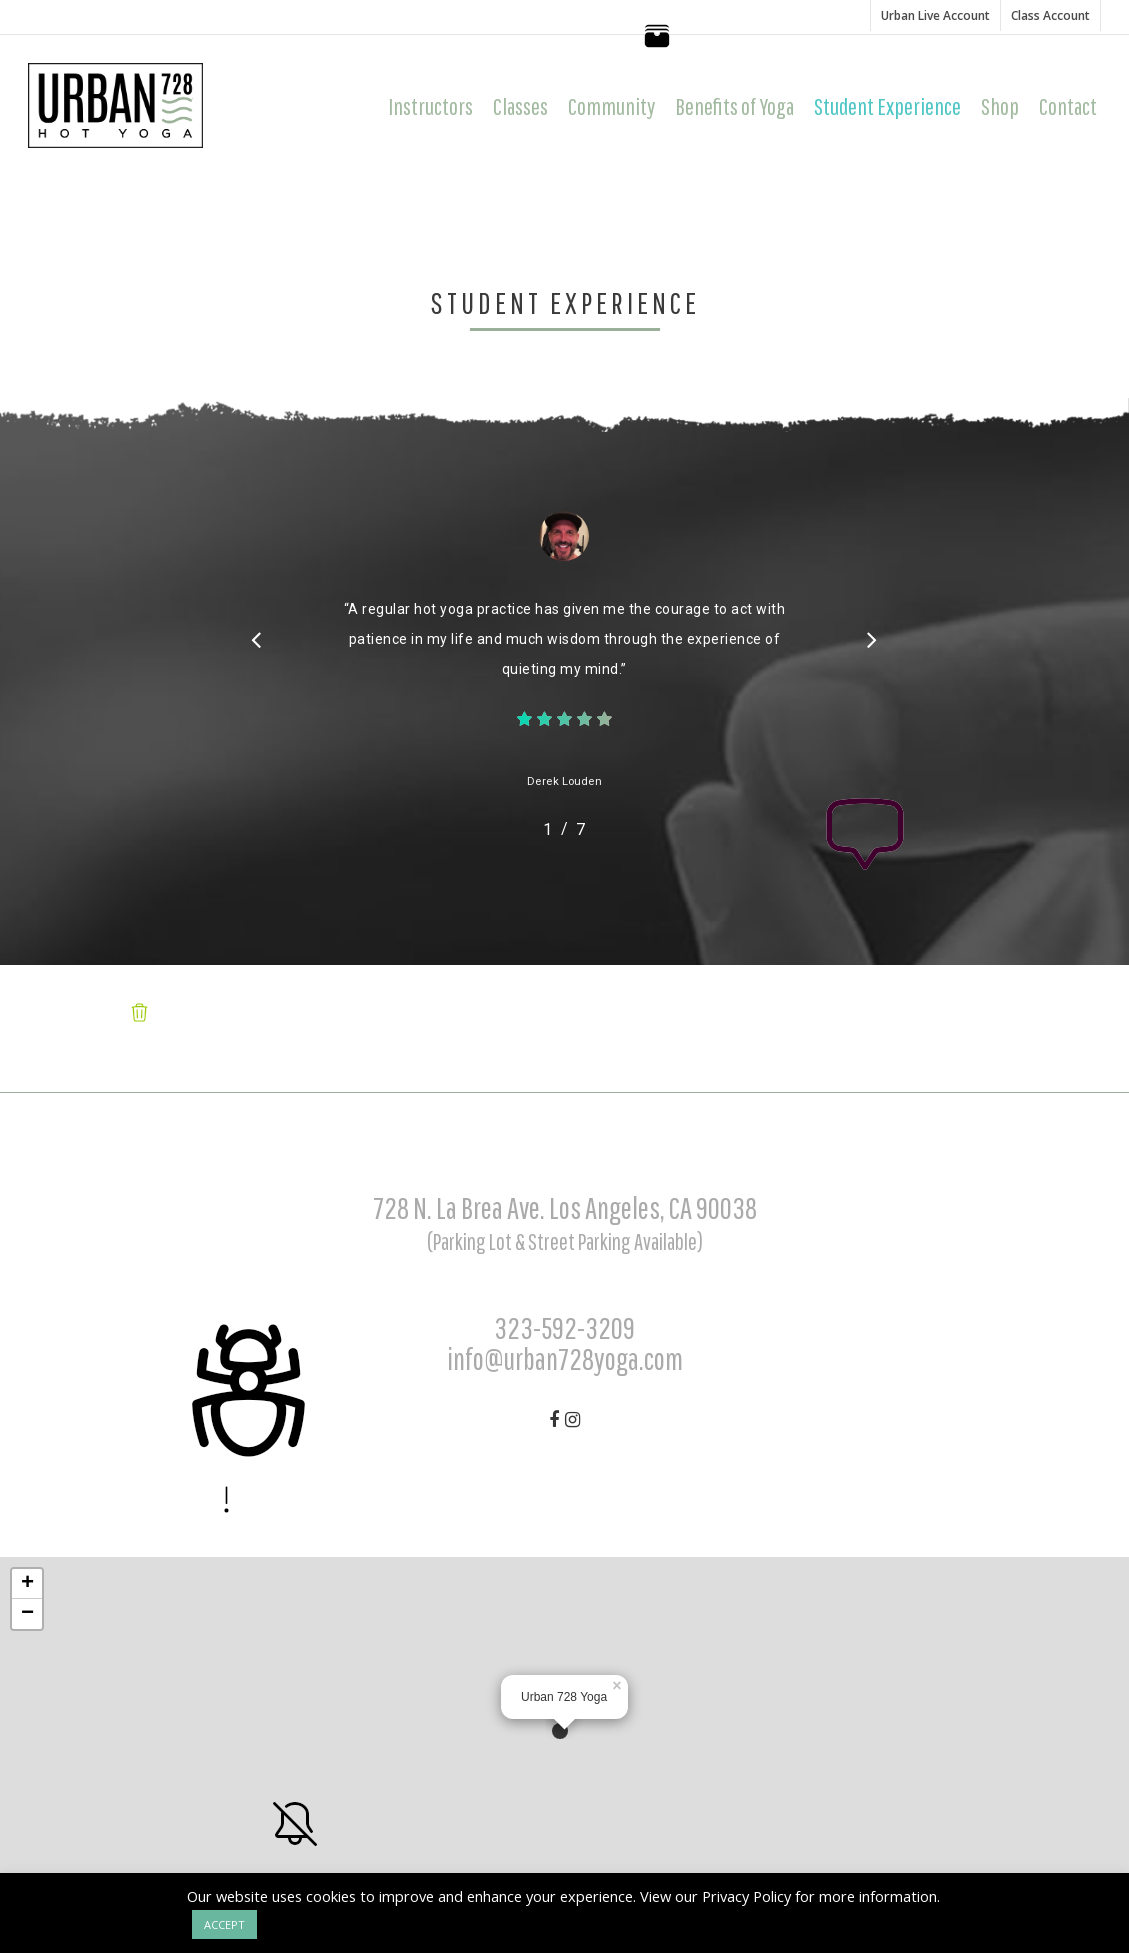  What do you see at coordinates (248, 1390) in the screenshot?
I see `report a bug or issue` at bounding box center [248, 1390].